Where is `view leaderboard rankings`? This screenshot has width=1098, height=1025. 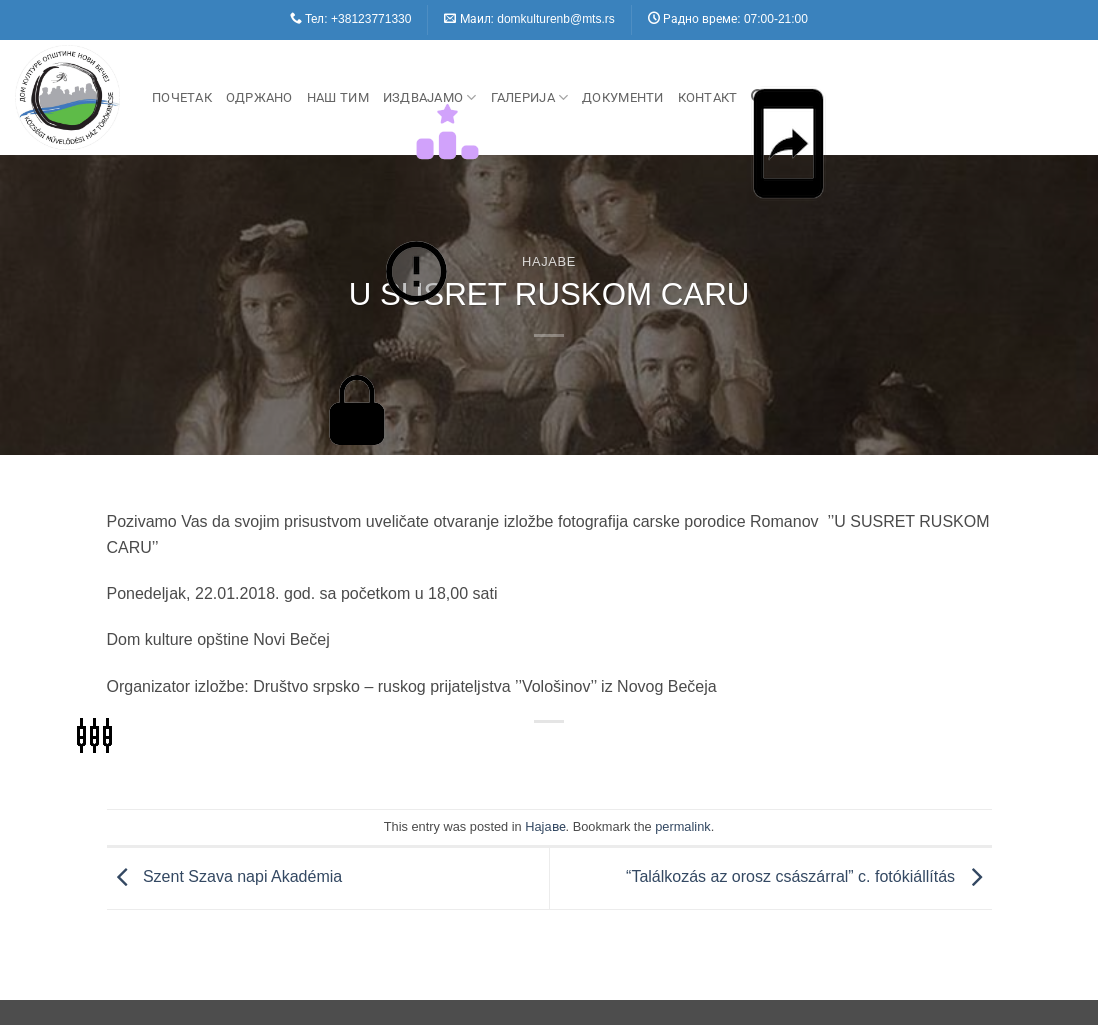 view leaderboard rankings is located at coordinates (447, 131).